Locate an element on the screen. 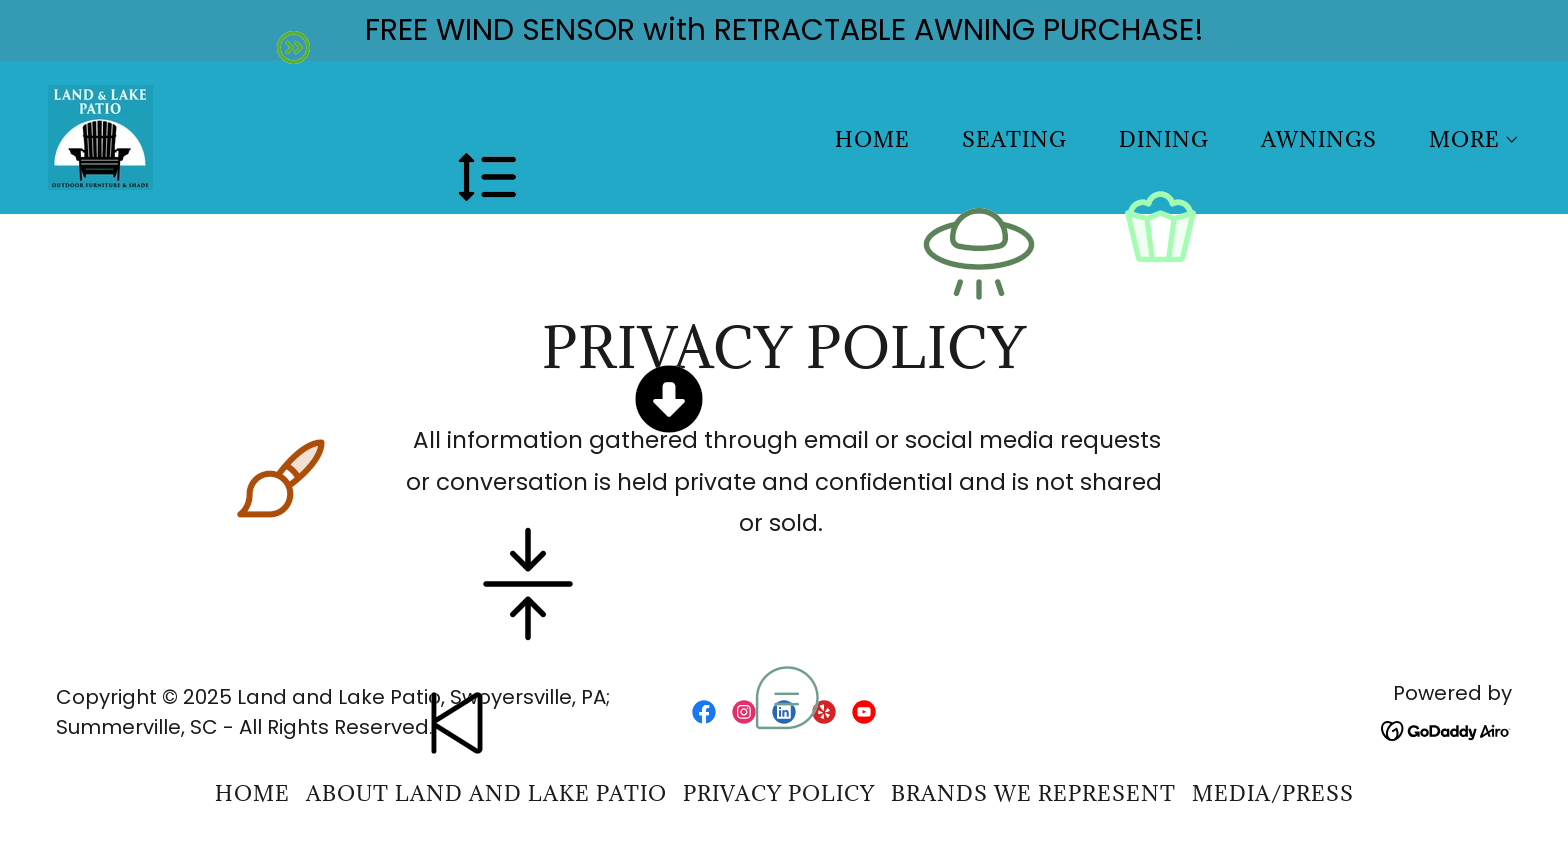 The image size is (1568, 847). open chat or messaging is located at coordinates (786, 699).